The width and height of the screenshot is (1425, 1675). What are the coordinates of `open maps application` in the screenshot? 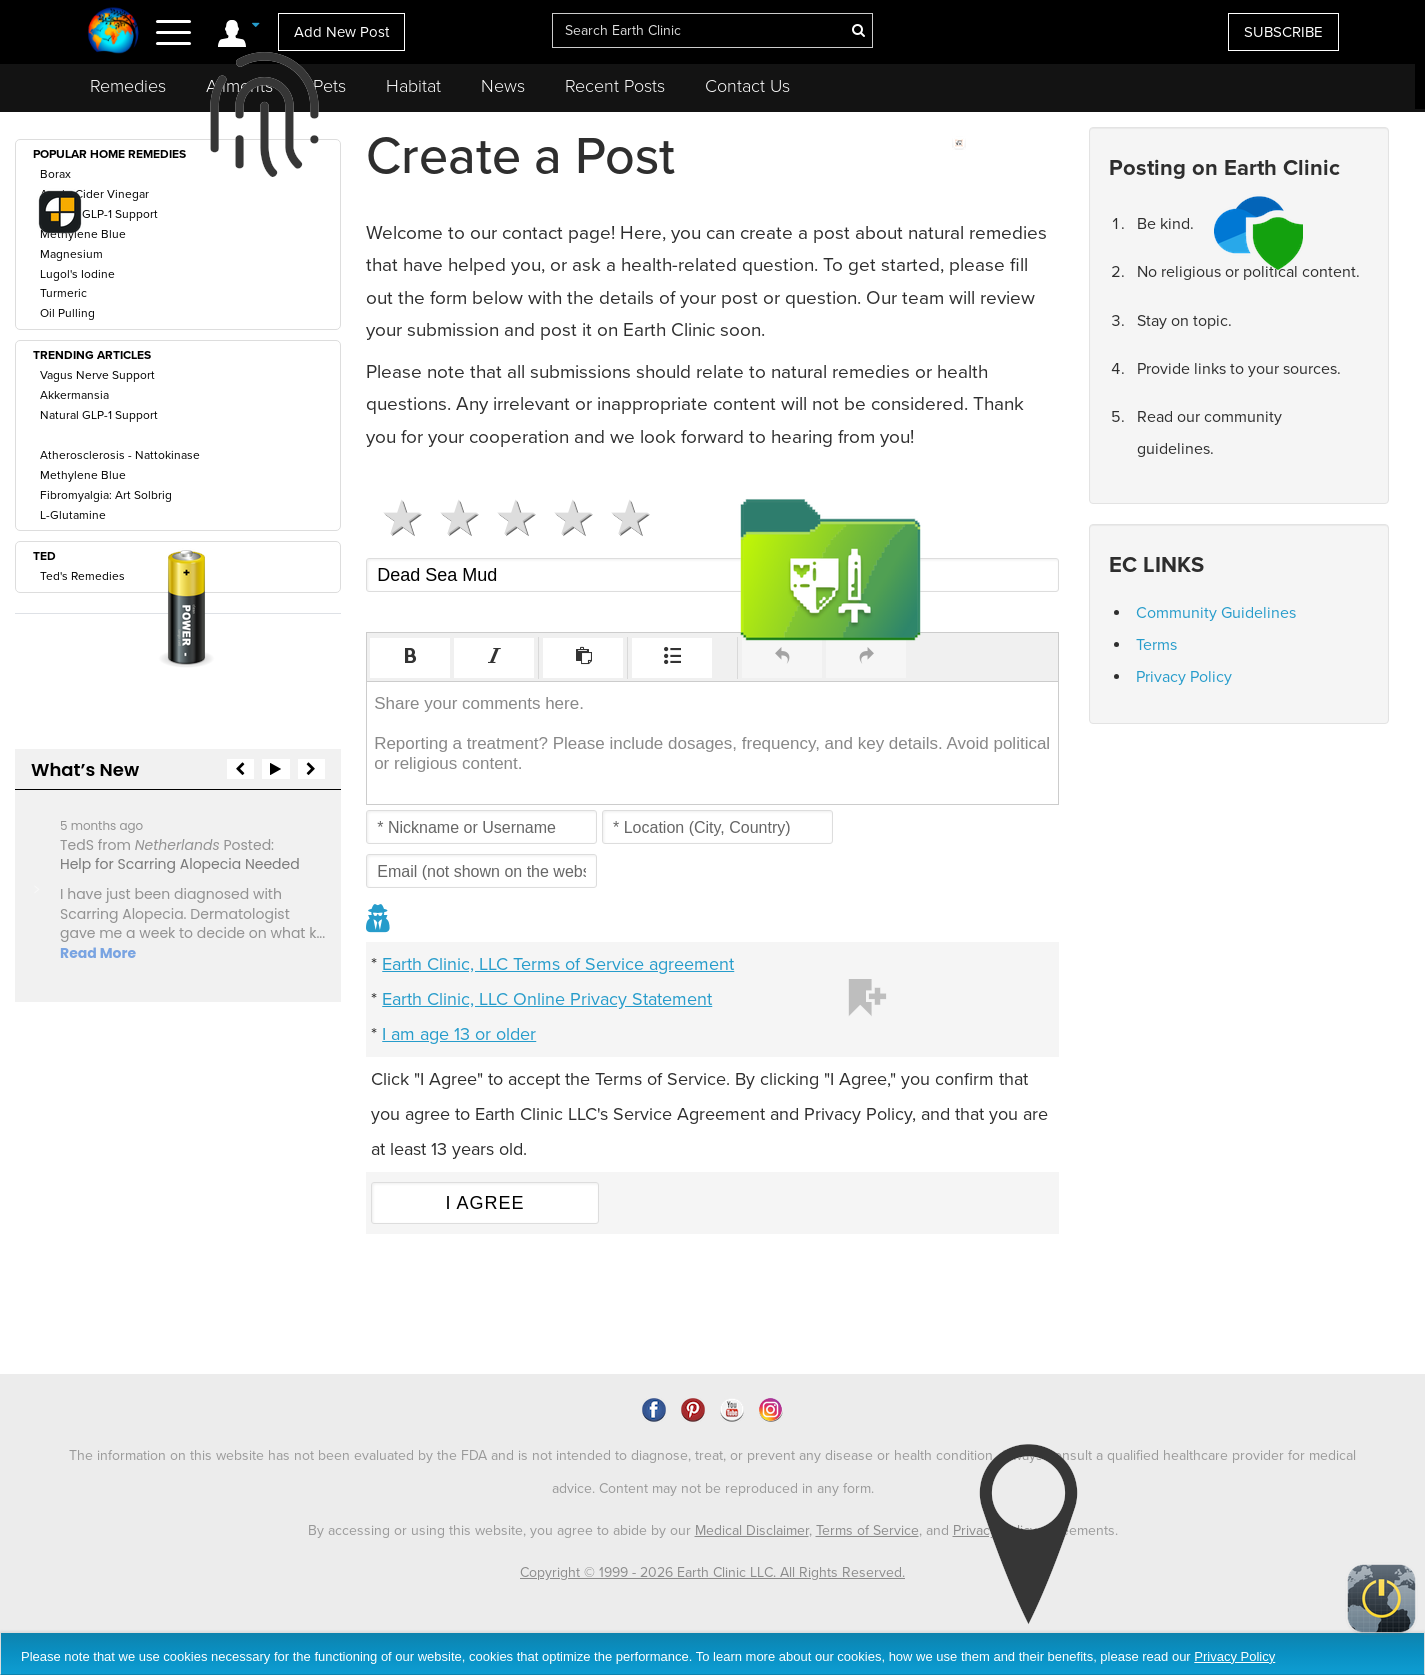 It's located at (1028, 1529).